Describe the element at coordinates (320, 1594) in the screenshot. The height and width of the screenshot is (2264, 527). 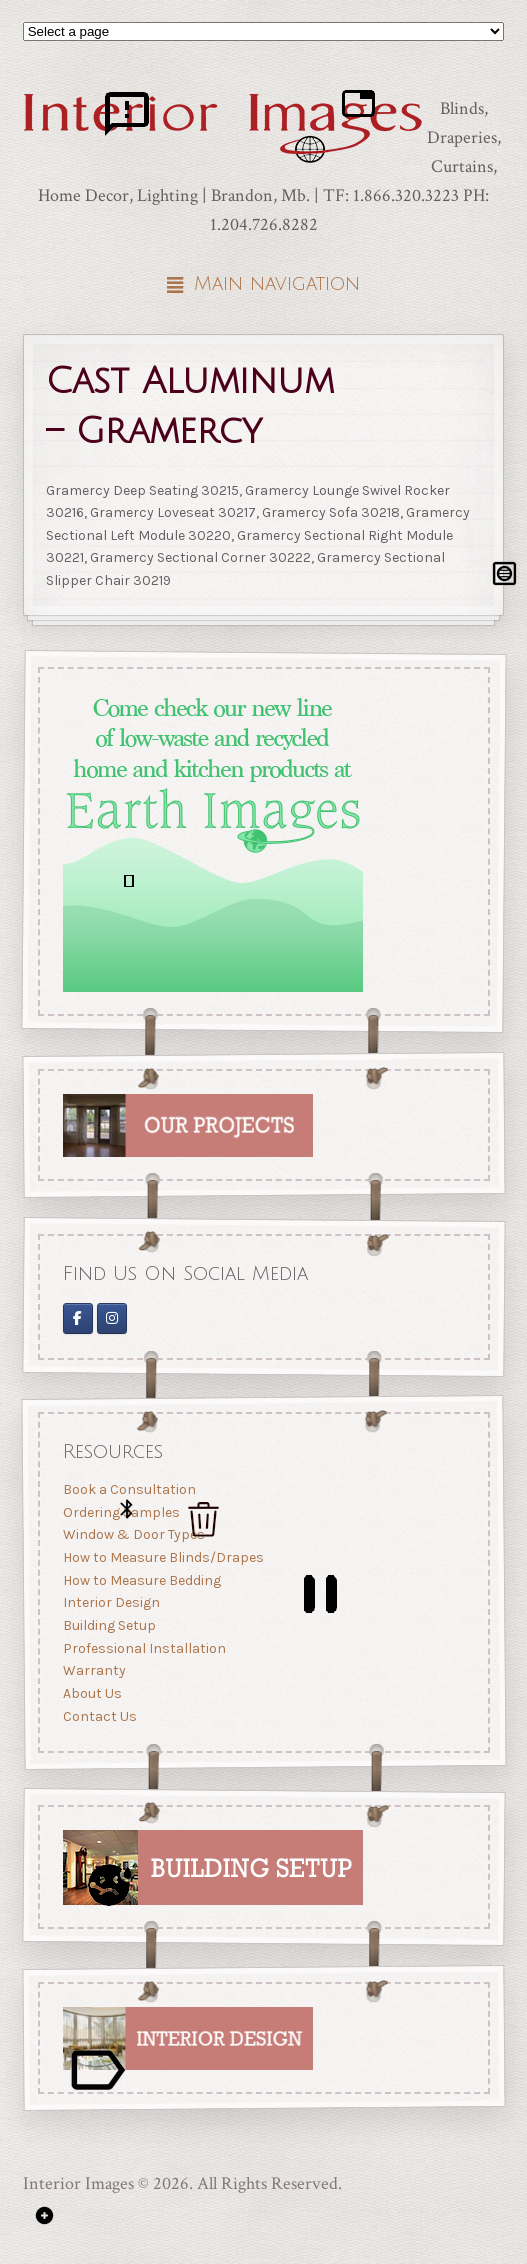
I see `pause media playback` at that location.